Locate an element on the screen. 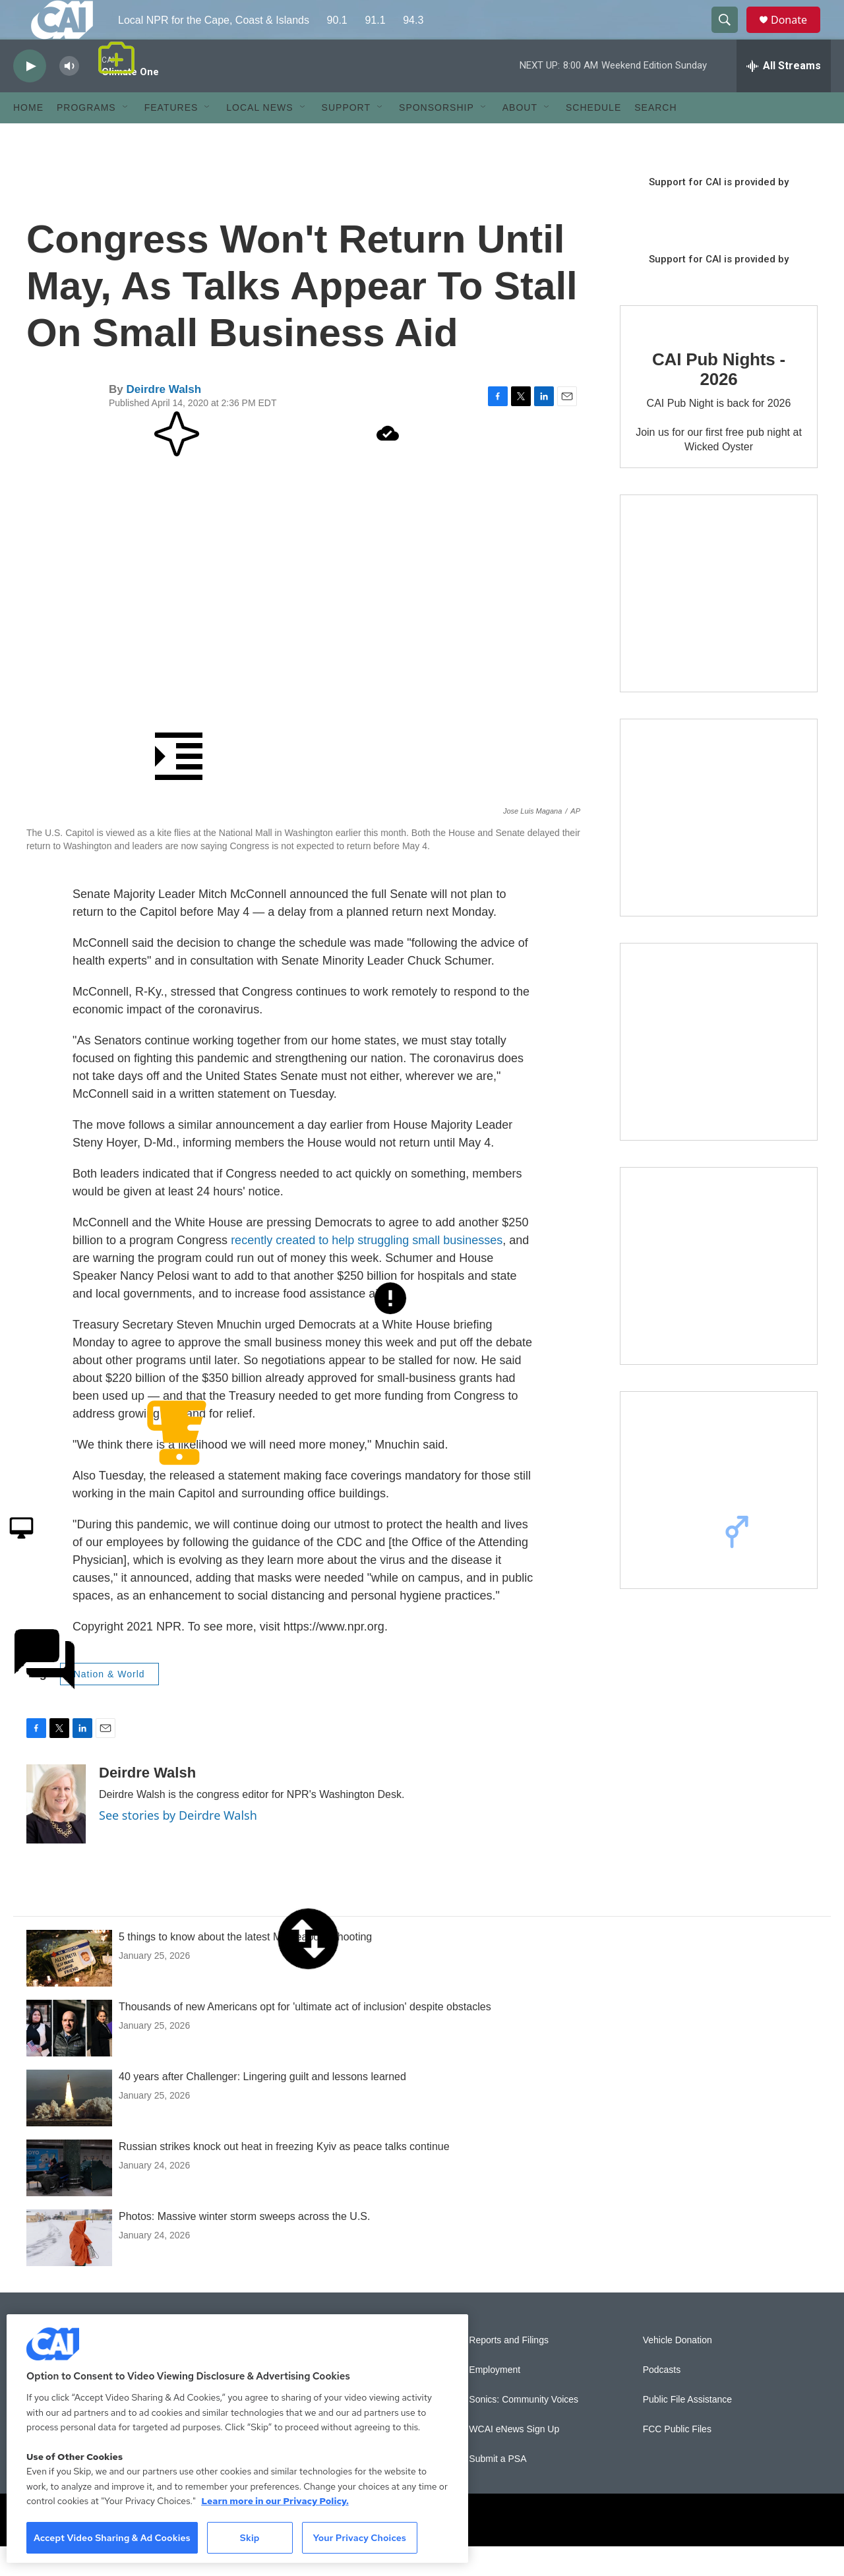 This screenshot has height=2576, width=844. switch to desktop view is located at coordinates (21, 1528).